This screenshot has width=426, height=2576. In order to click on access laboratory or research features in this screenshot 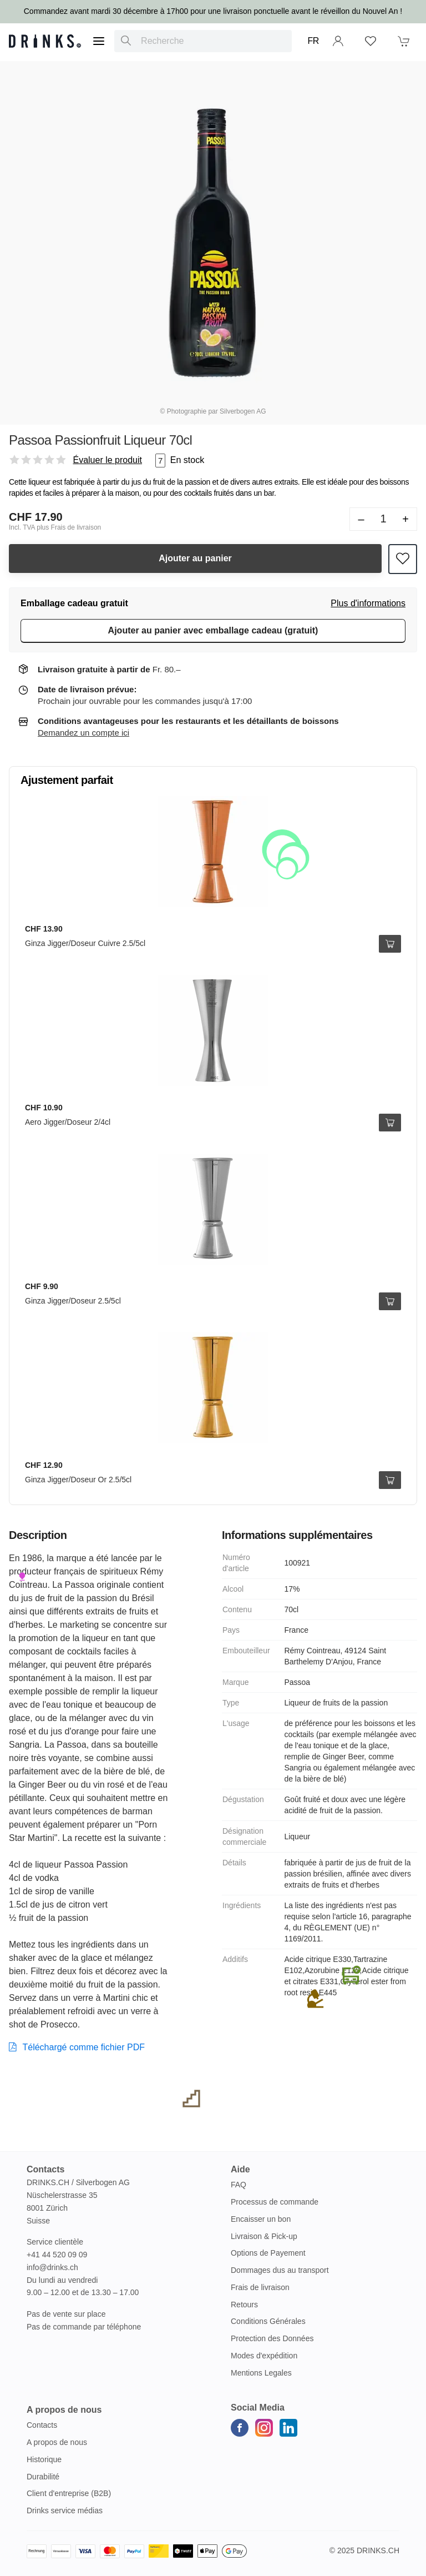, I will do `click(315, 1999)`.